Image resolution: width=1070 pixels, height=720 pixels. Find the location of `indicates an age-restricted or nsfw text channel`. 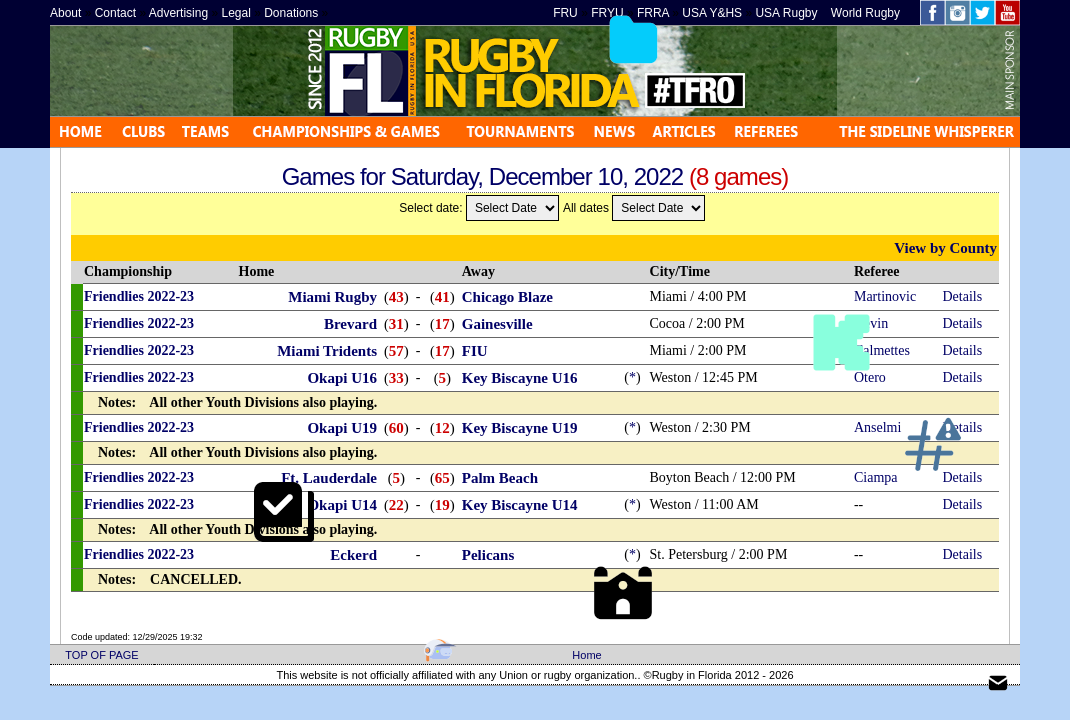

indicates an age-restricted or nsfw text channel is located at coordinates (930, 445).